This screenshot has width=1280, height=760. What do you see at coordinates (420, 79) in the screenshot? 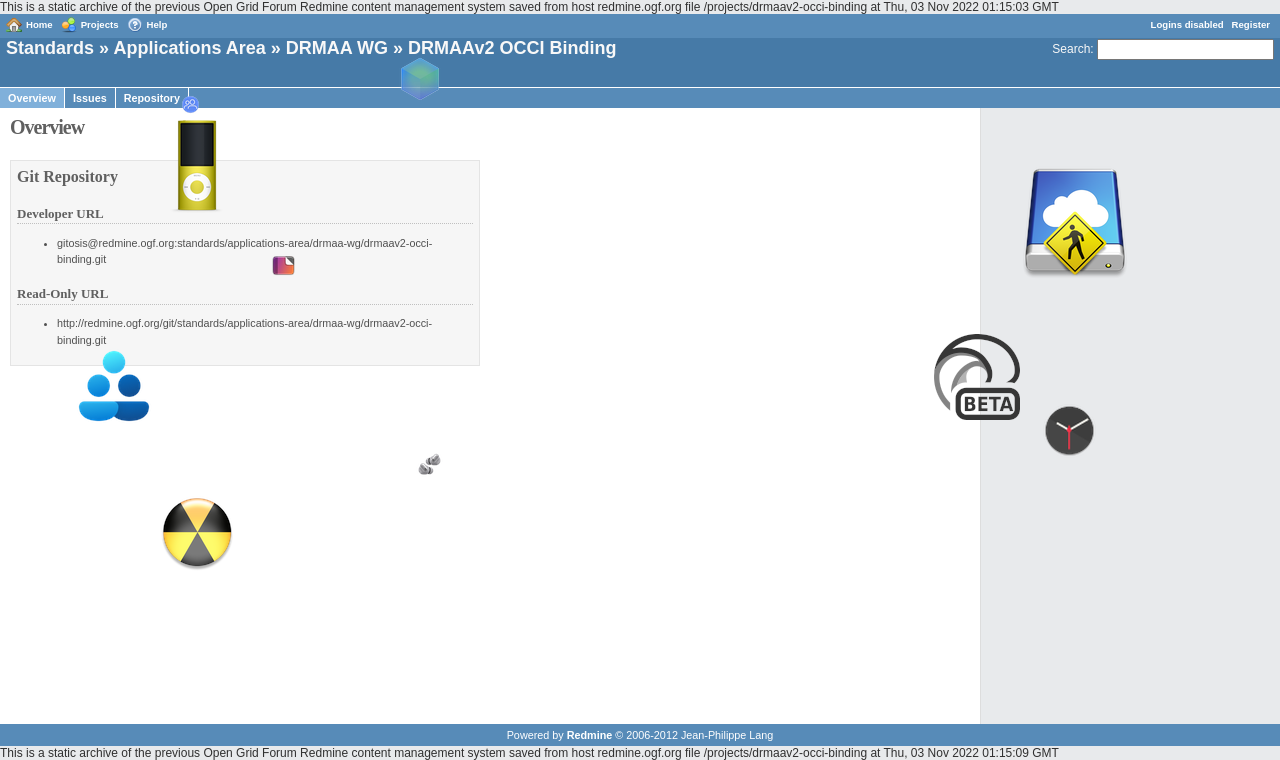
I see `access 3D object library in iMovie` at bounding box center [420, 79].